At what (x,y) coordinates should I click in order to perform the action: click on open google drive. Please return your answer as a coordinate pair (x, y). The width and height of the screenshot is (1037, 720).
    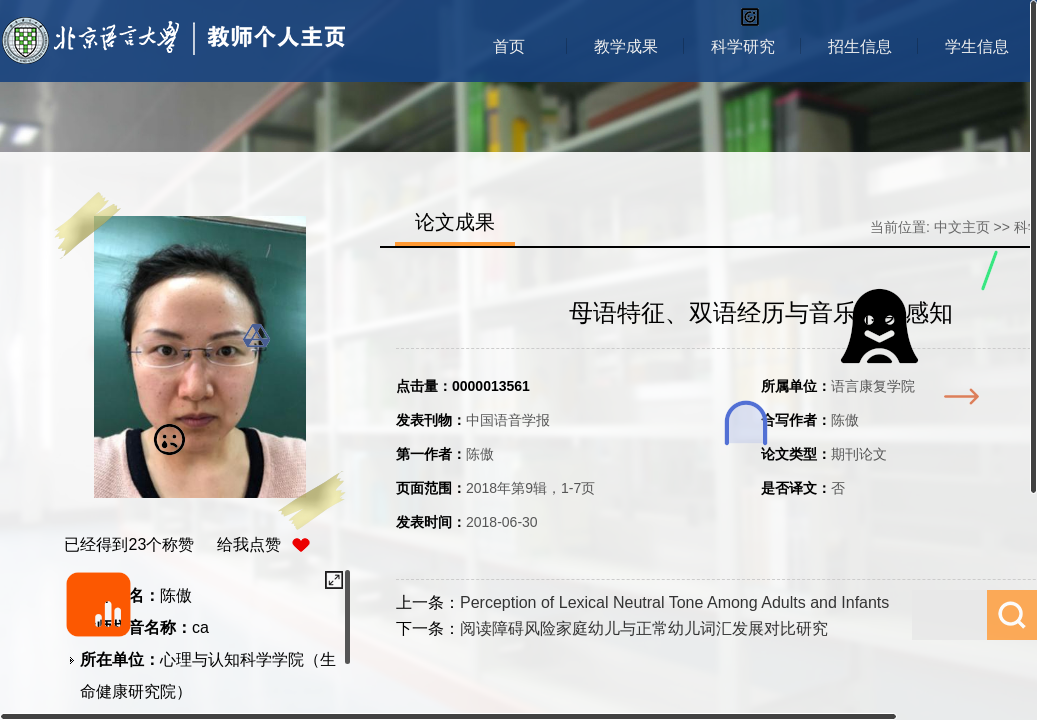
    Looking at the image, I should click on (256, 336).